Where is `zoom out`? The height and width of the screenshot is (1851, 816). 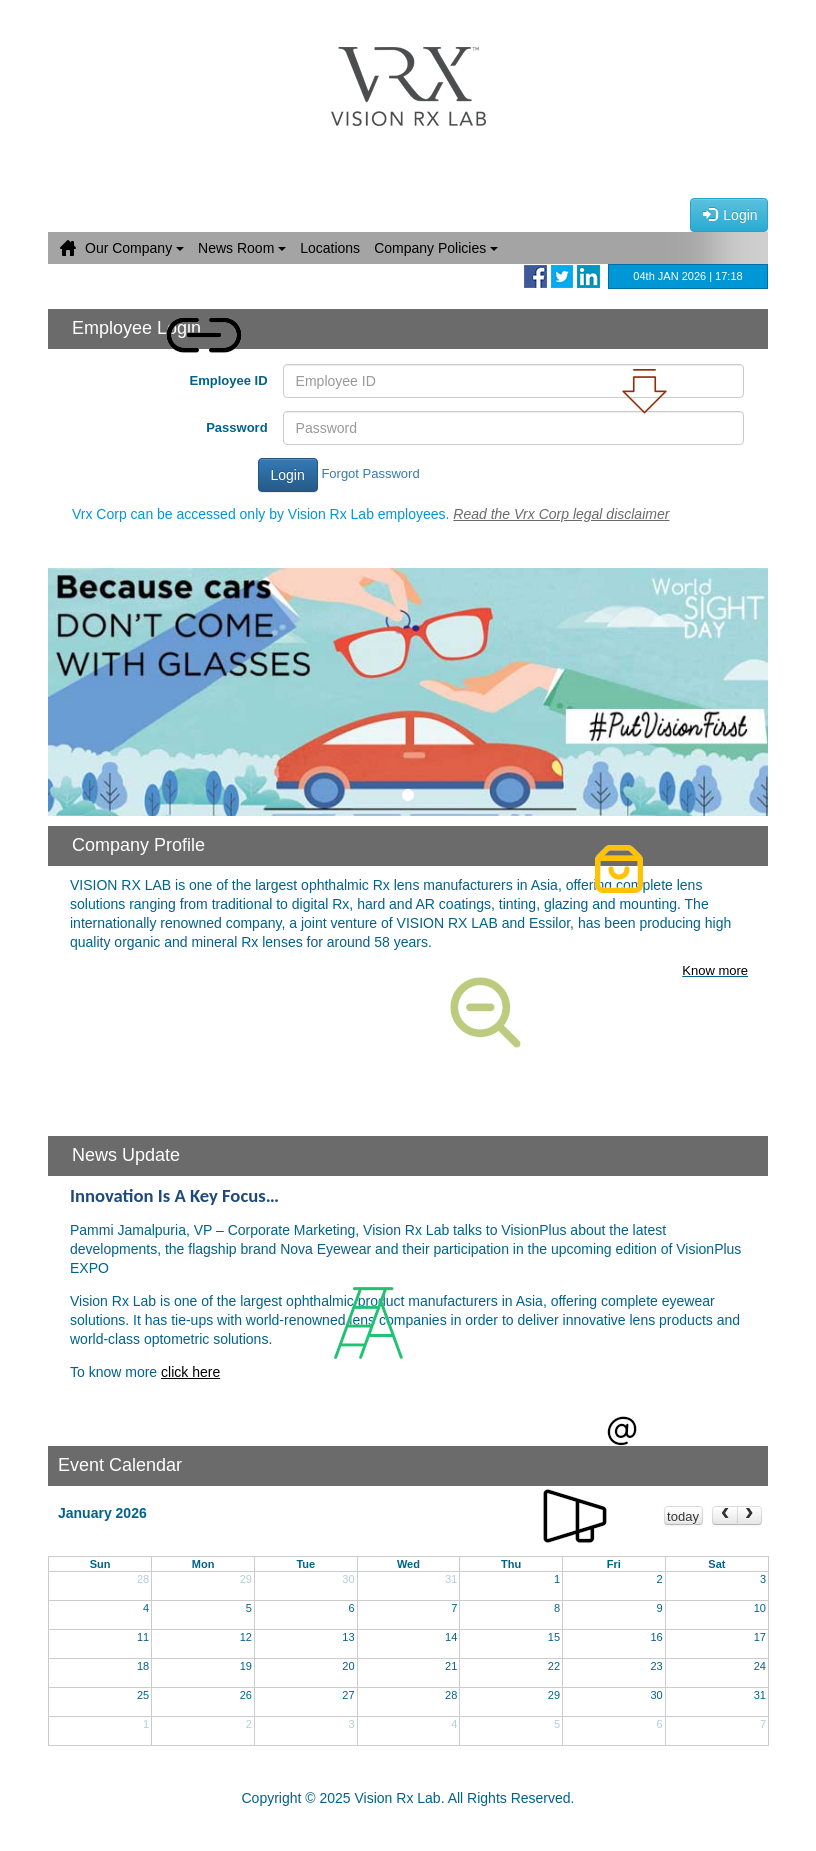
zoom out is located at coordinates (485, 1012).